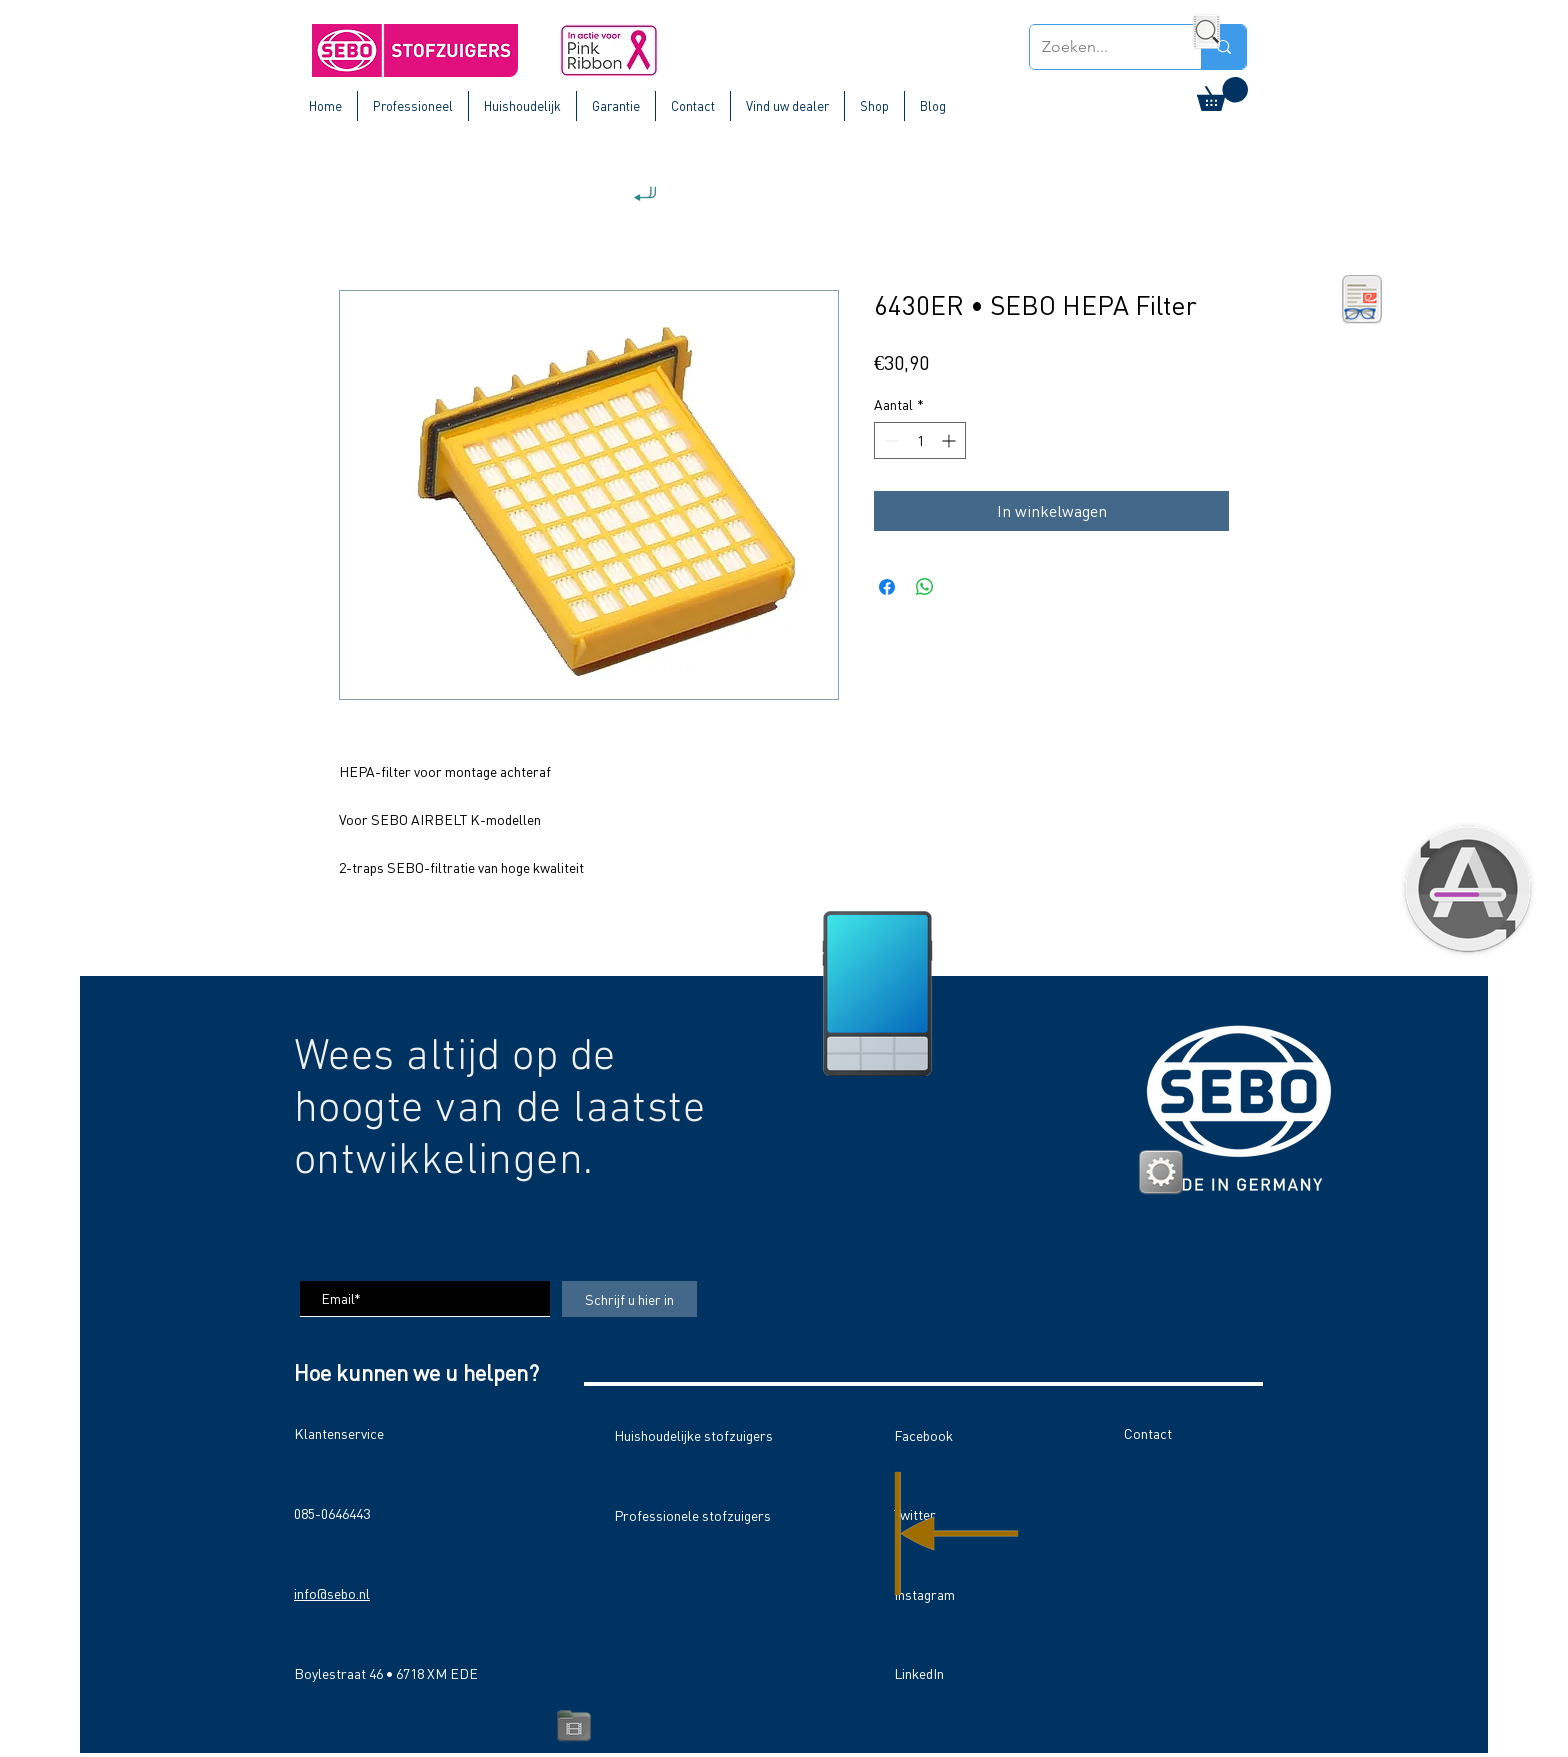 This screenshot has width=1568, height=1757. I want to click on open videos folder, so click(574, 1725).